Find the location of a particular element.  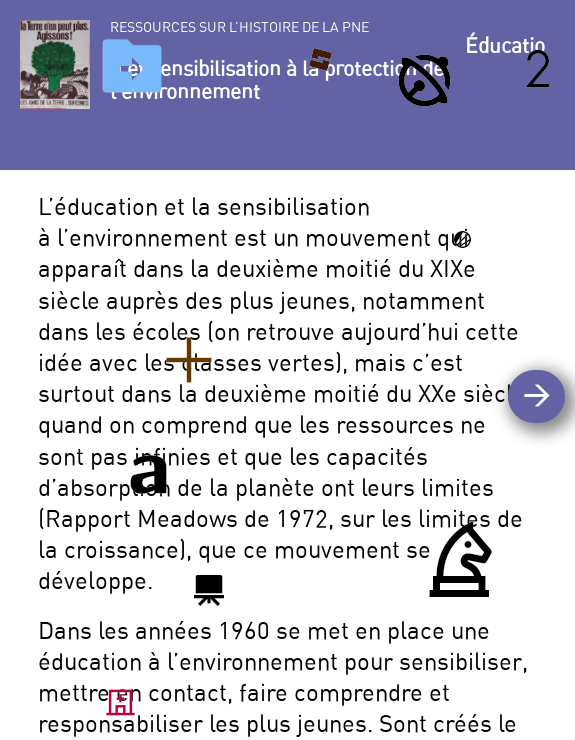

play chess game is located at coordinates (461, 562).